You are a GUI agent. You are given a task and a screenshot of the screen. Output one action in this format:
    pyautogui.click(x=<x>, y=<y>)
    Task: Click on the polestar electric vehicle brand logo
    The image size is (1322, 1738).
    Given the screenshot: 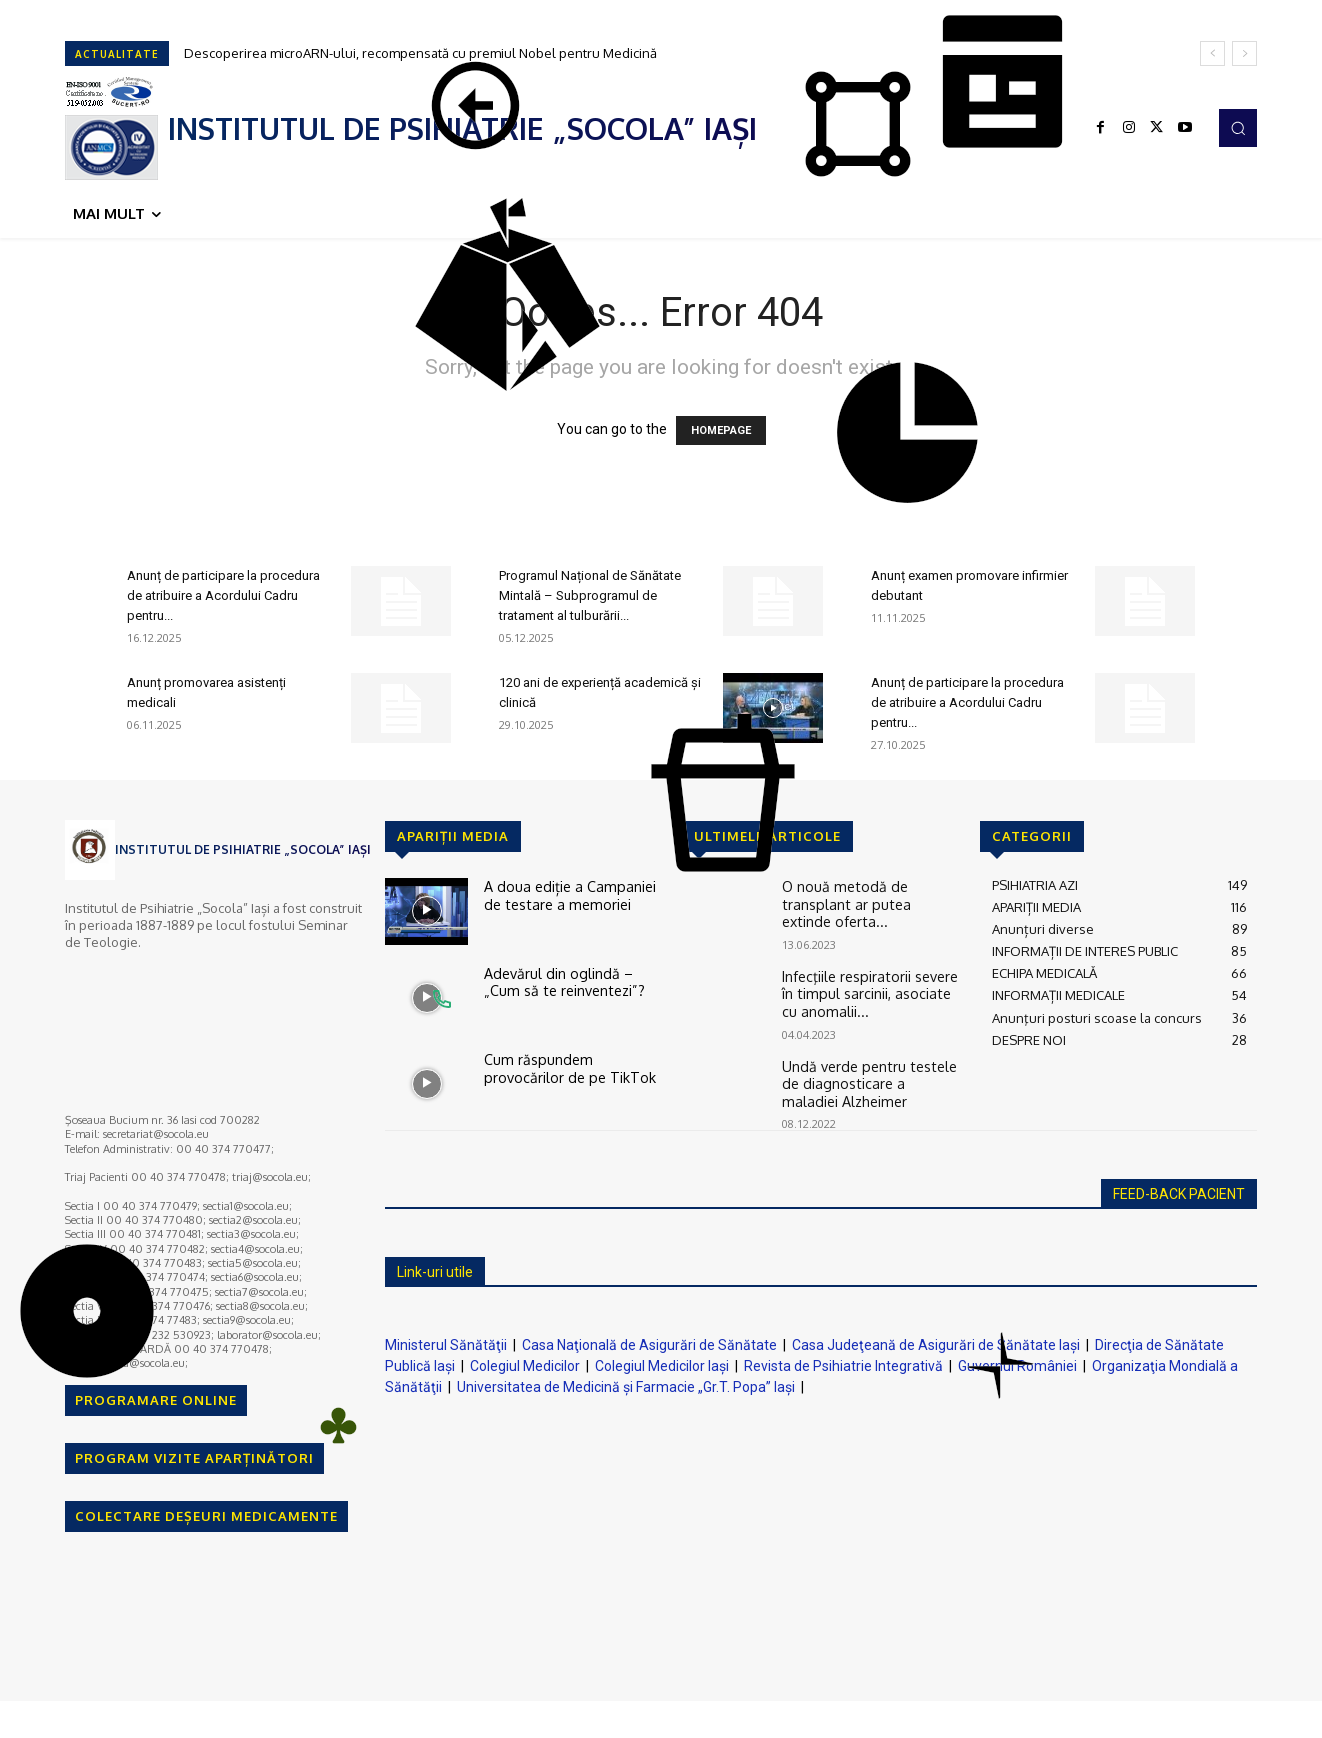 What is the action you would take?
    pyautogui.click(x=1000, y=1365)
    